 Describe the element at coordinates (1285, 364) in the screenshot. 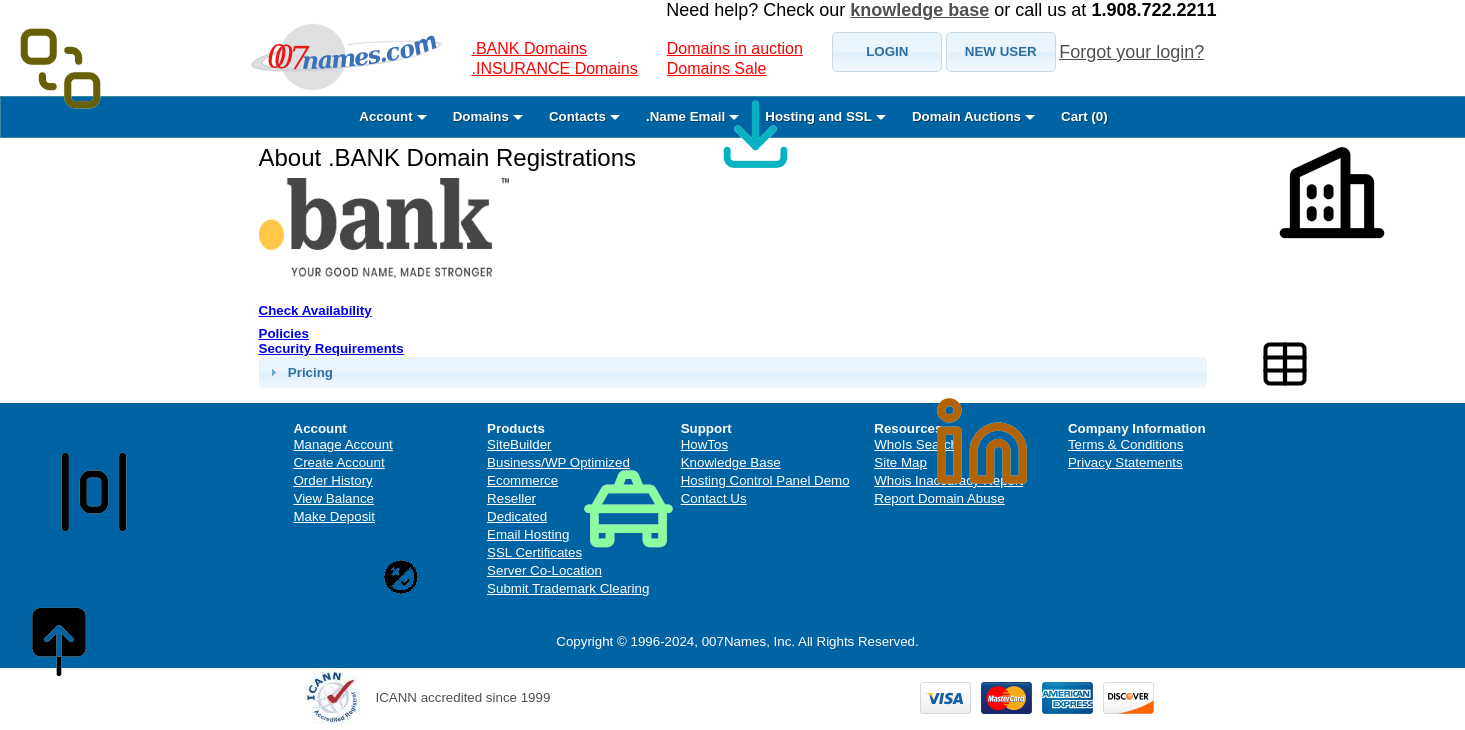

I see `view data in table format` at that location.